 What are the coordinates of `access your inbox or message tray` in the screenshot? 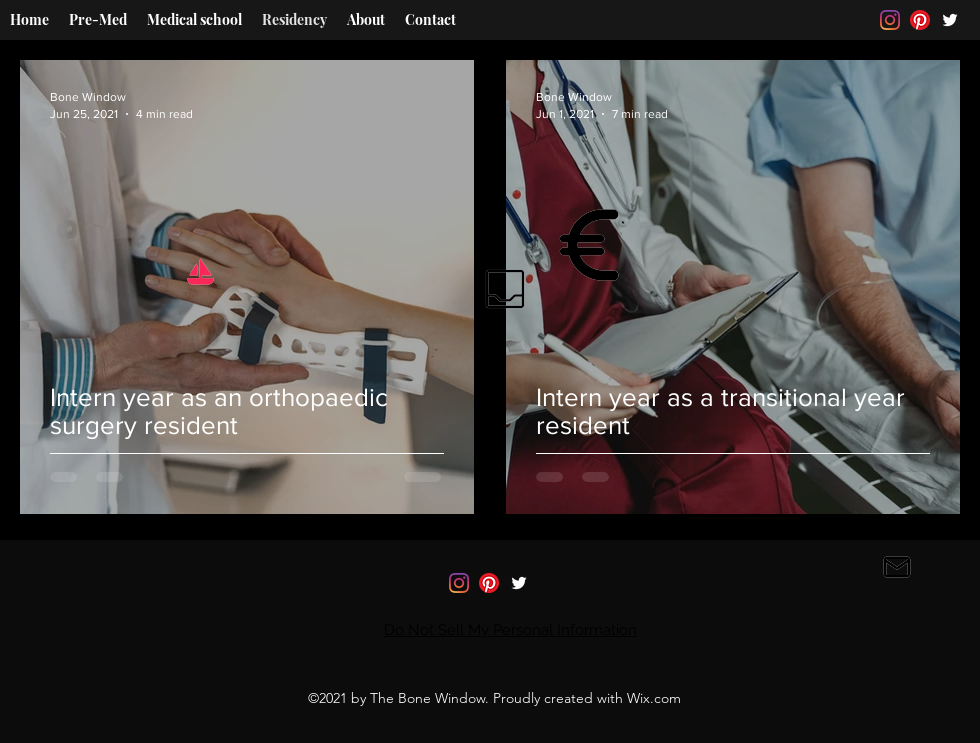 It's located at (505, 289).